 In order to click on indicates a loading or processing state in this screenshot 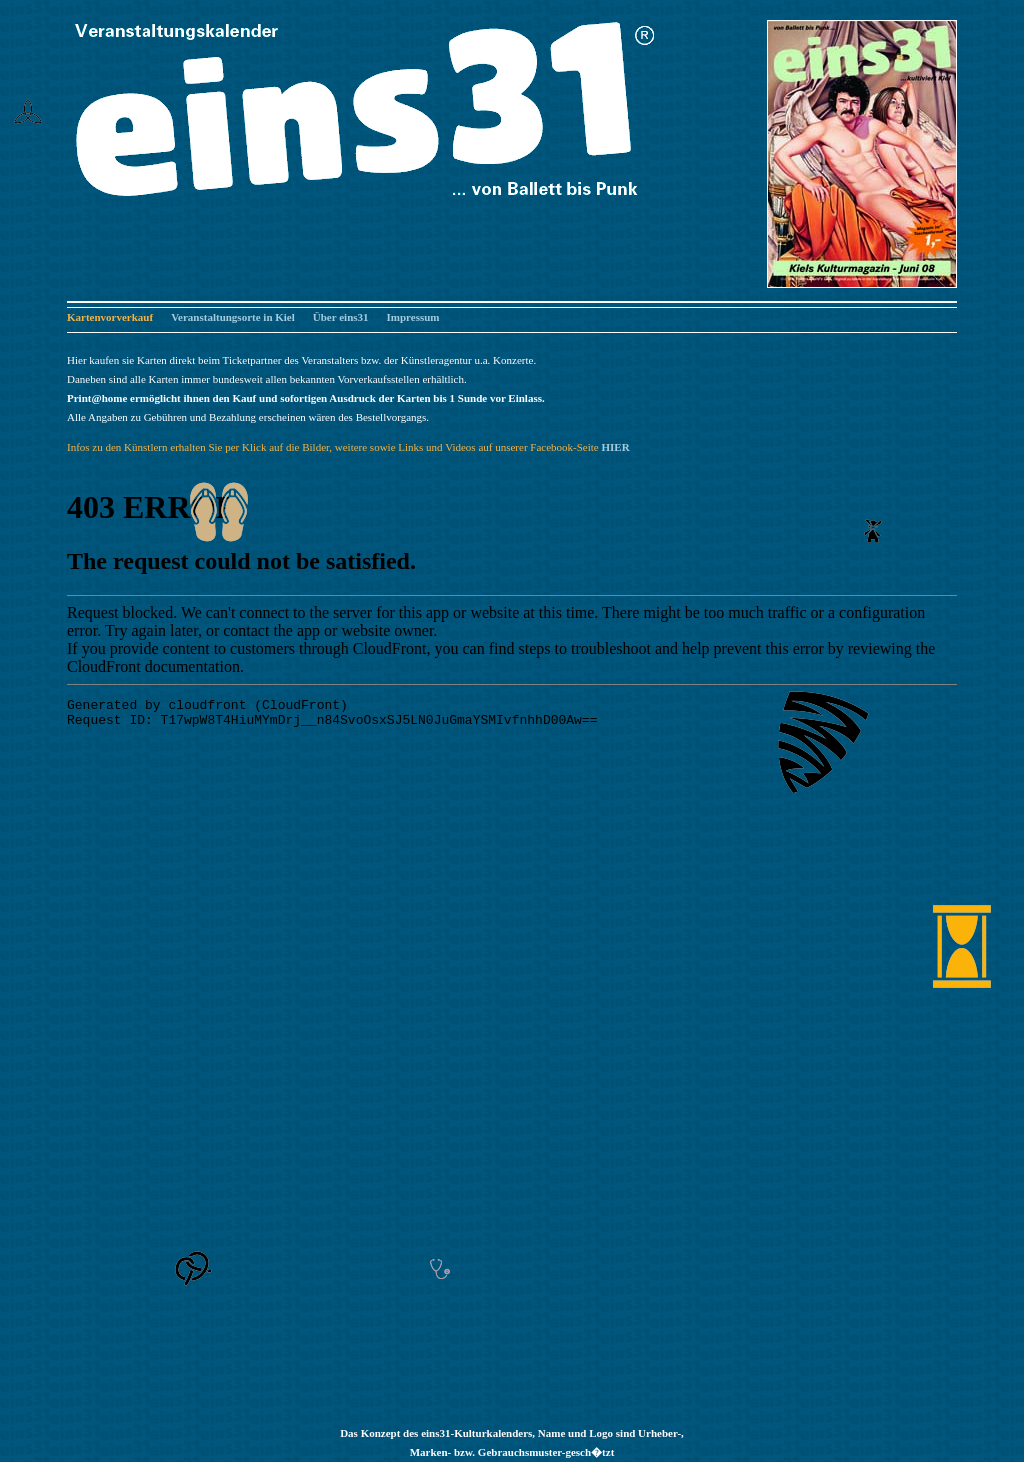, I will do `click(961, 946)`.